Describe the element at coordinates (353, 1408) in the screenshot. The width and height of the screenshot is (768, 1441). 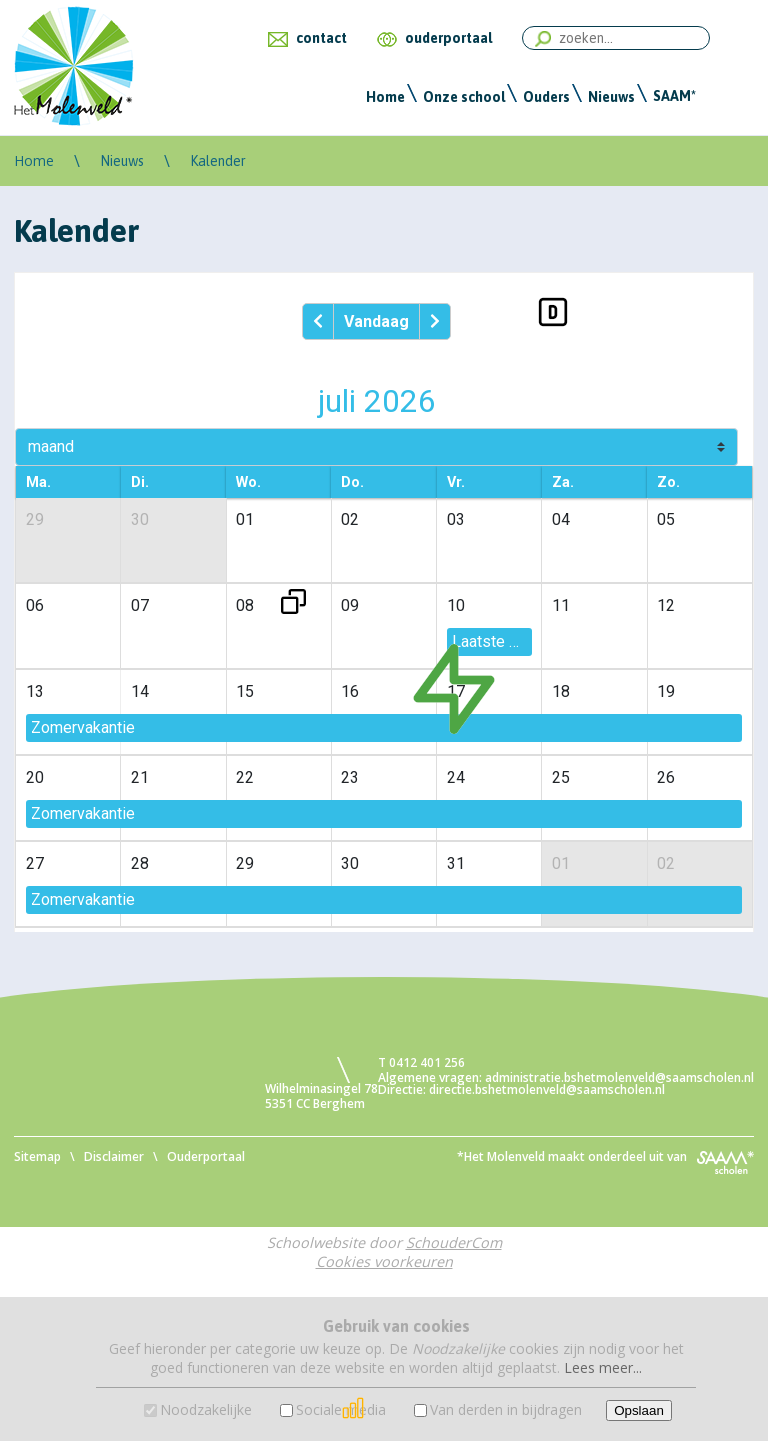
I see `view analytics and statistics` at that location.